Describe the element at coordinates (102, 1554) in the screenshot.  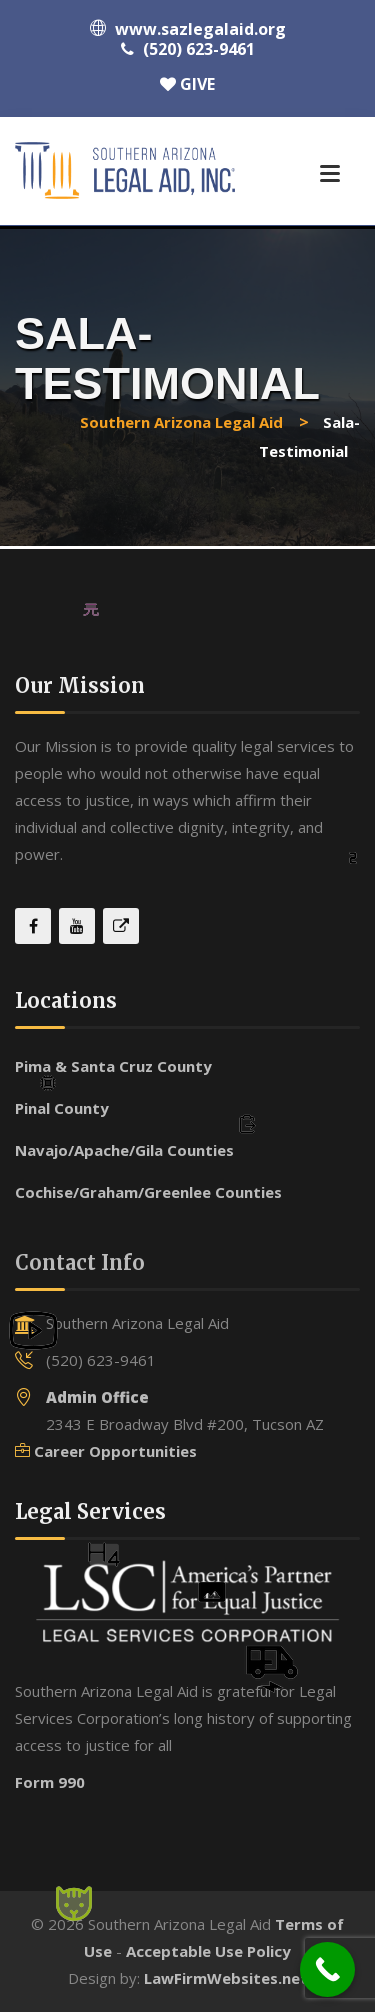
I see `format text as heading level 4` at that location.